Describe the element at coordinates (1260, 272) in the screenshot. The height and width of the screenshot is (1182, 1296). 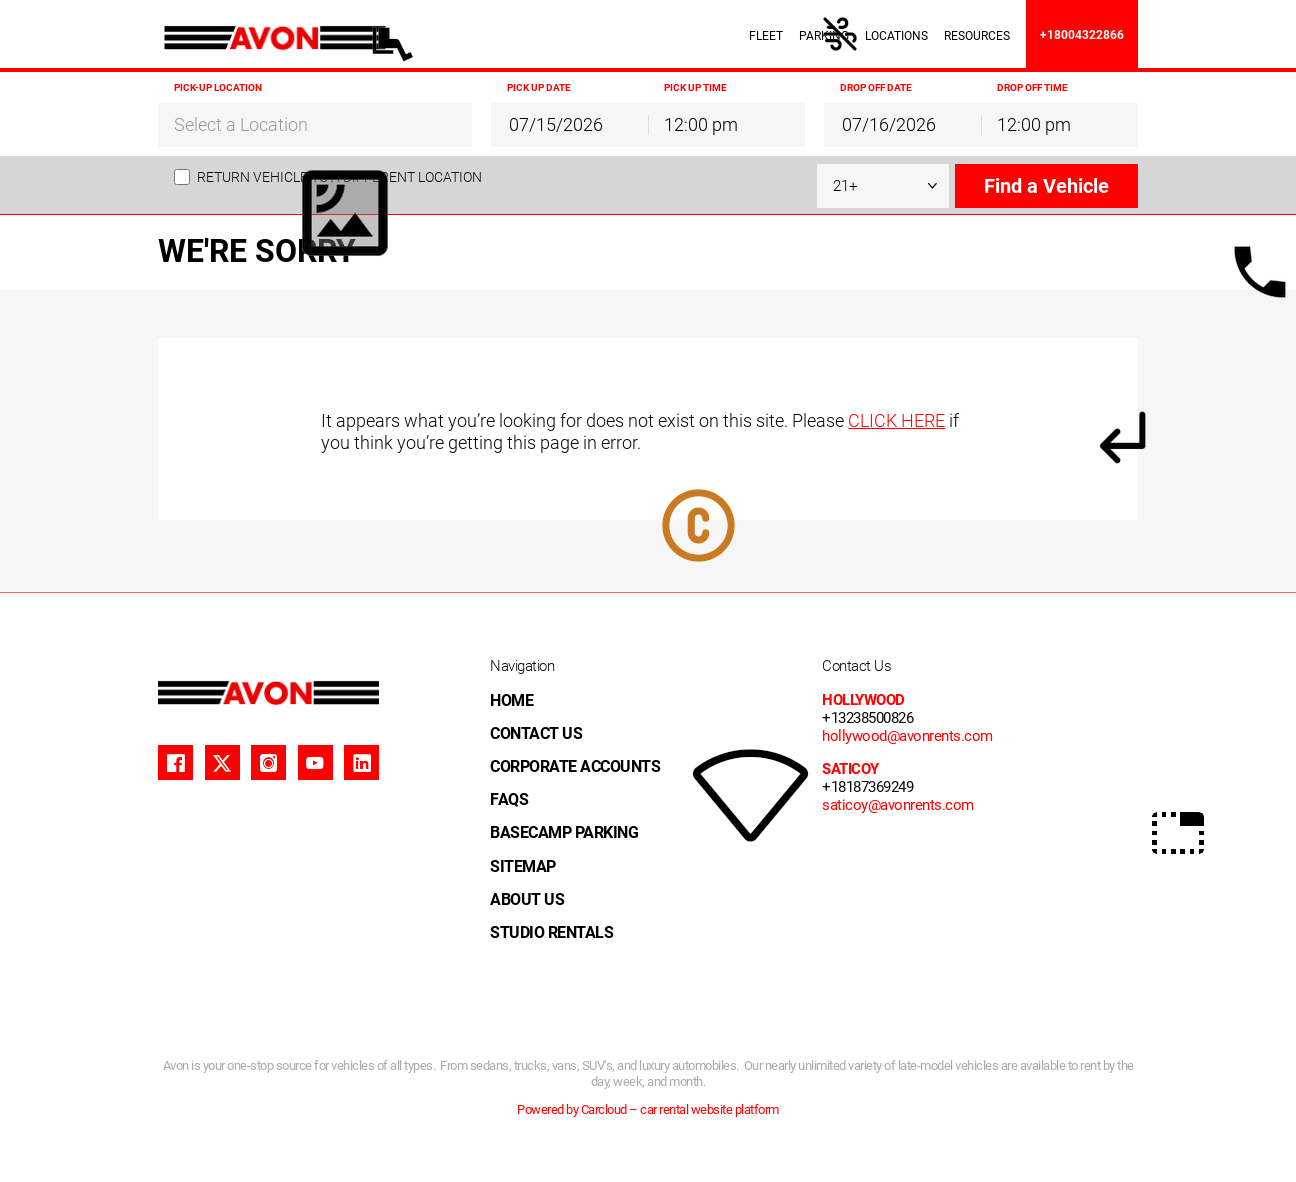
I see `make a phone call` at that location.